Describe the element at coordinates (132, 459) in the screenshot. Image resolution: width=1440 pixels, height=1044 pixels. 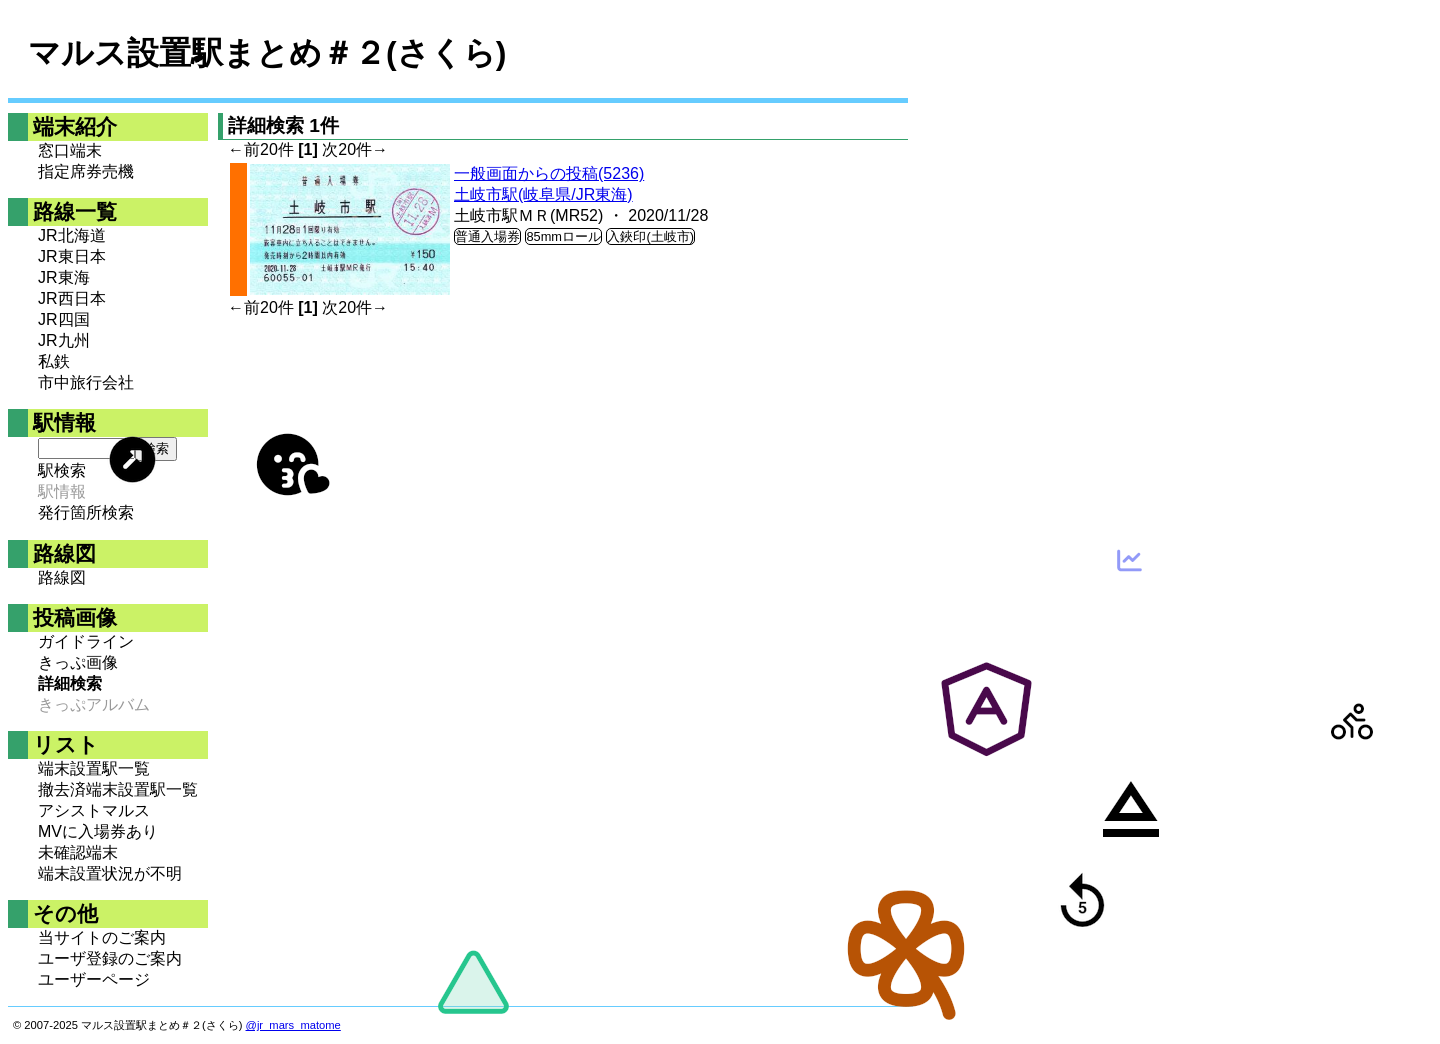
I see `open link in new tab or external window` at that location.